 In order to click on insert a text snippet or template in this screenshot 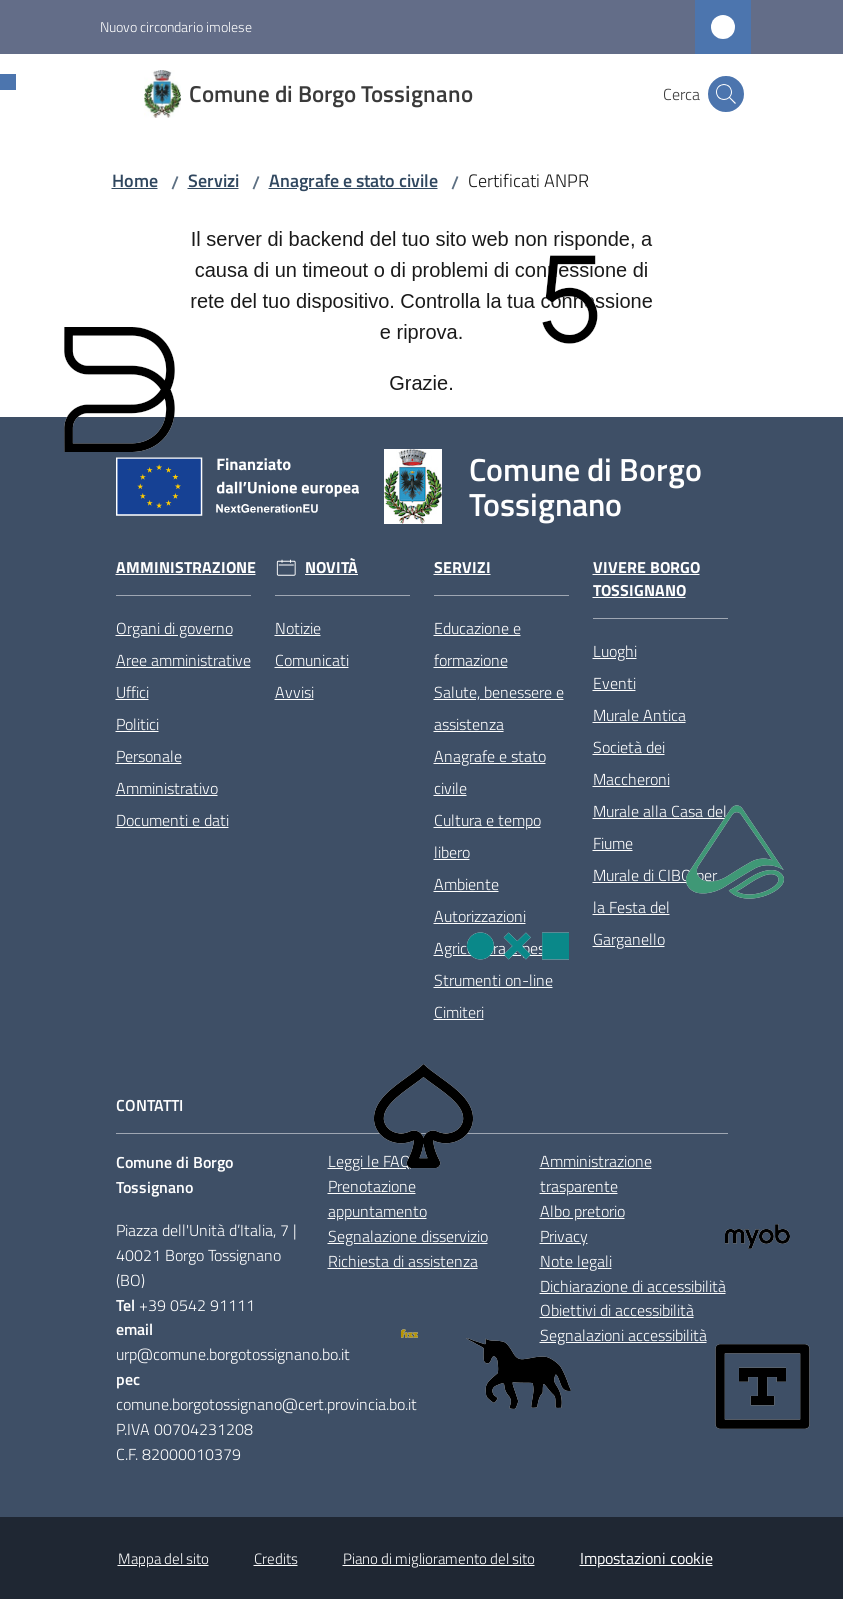, I will do `click(762, 1386)`.